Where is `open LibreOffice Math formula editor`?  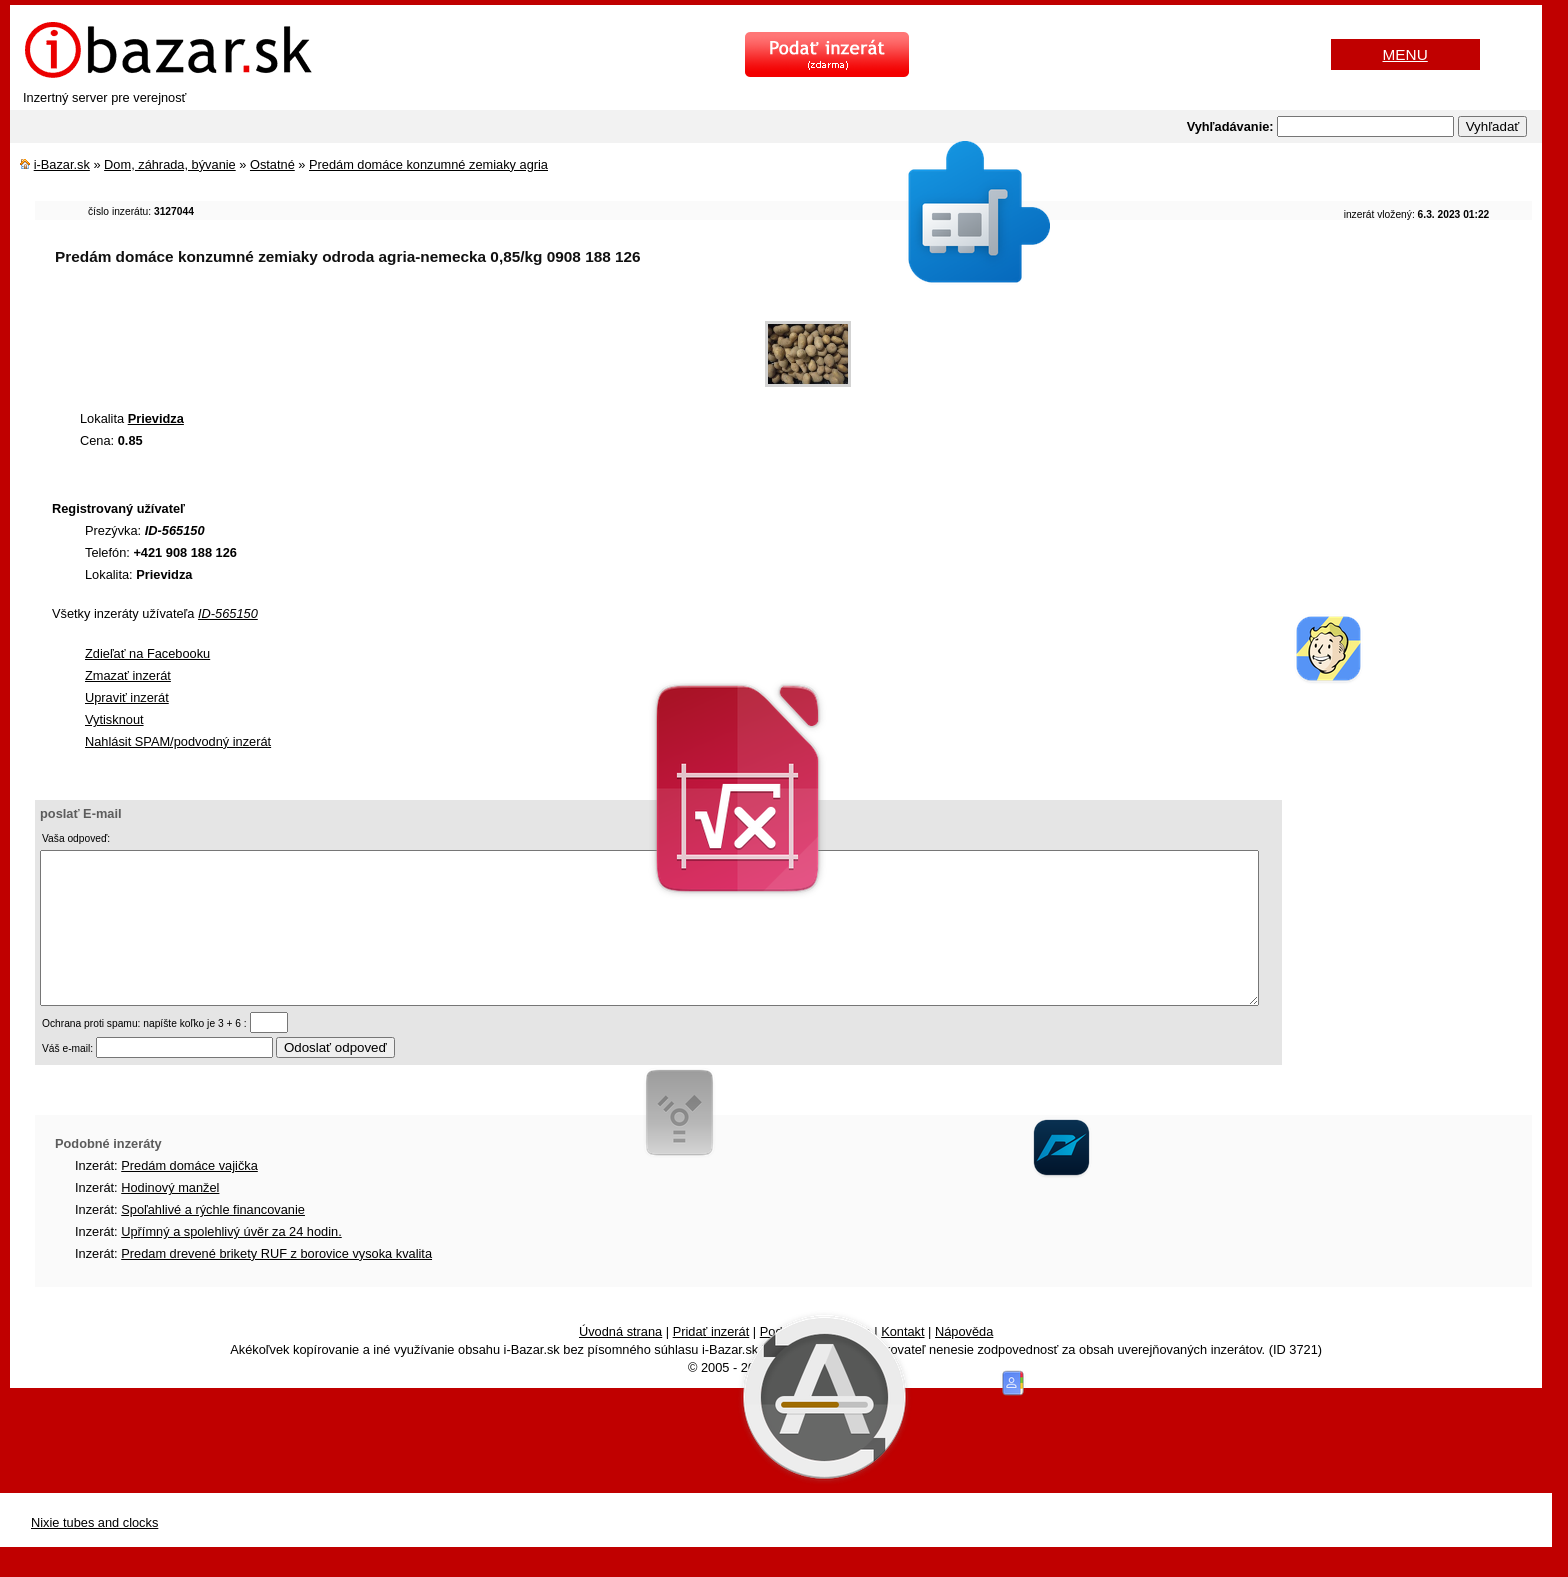
open LibreOffice Math formula editor is located at coordinates (737, 788).